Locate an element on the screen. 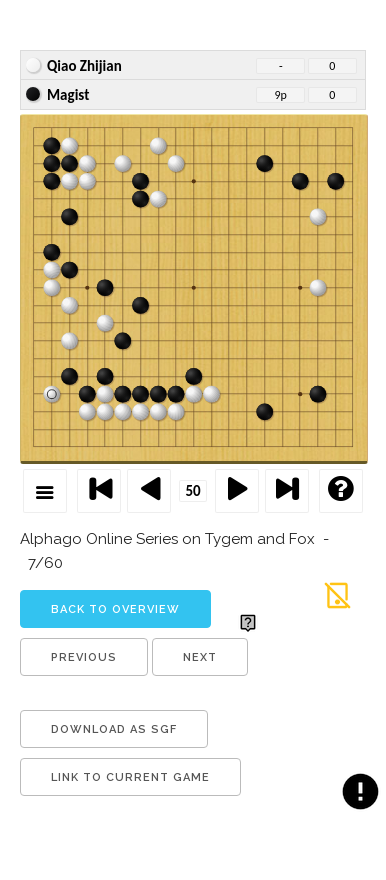  tablet device is disabled or unavailable is located at coordinates (337, 595).